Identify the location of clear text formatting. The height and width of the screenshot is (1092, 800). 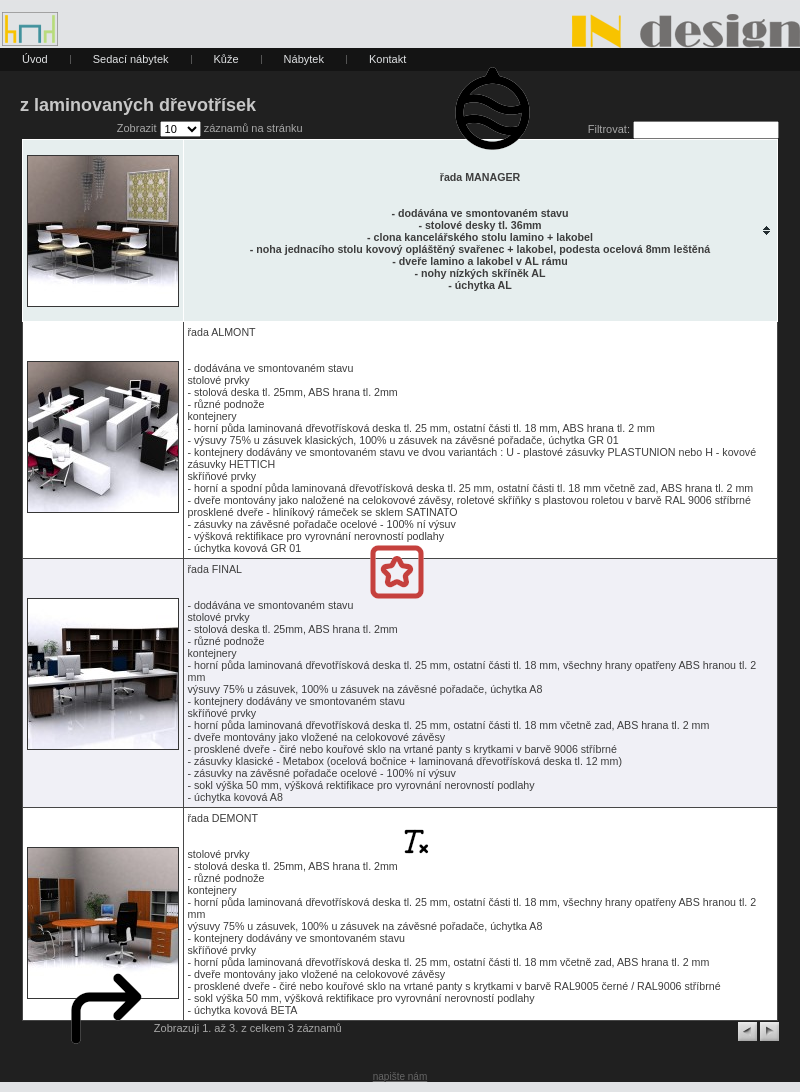
(413, 841).